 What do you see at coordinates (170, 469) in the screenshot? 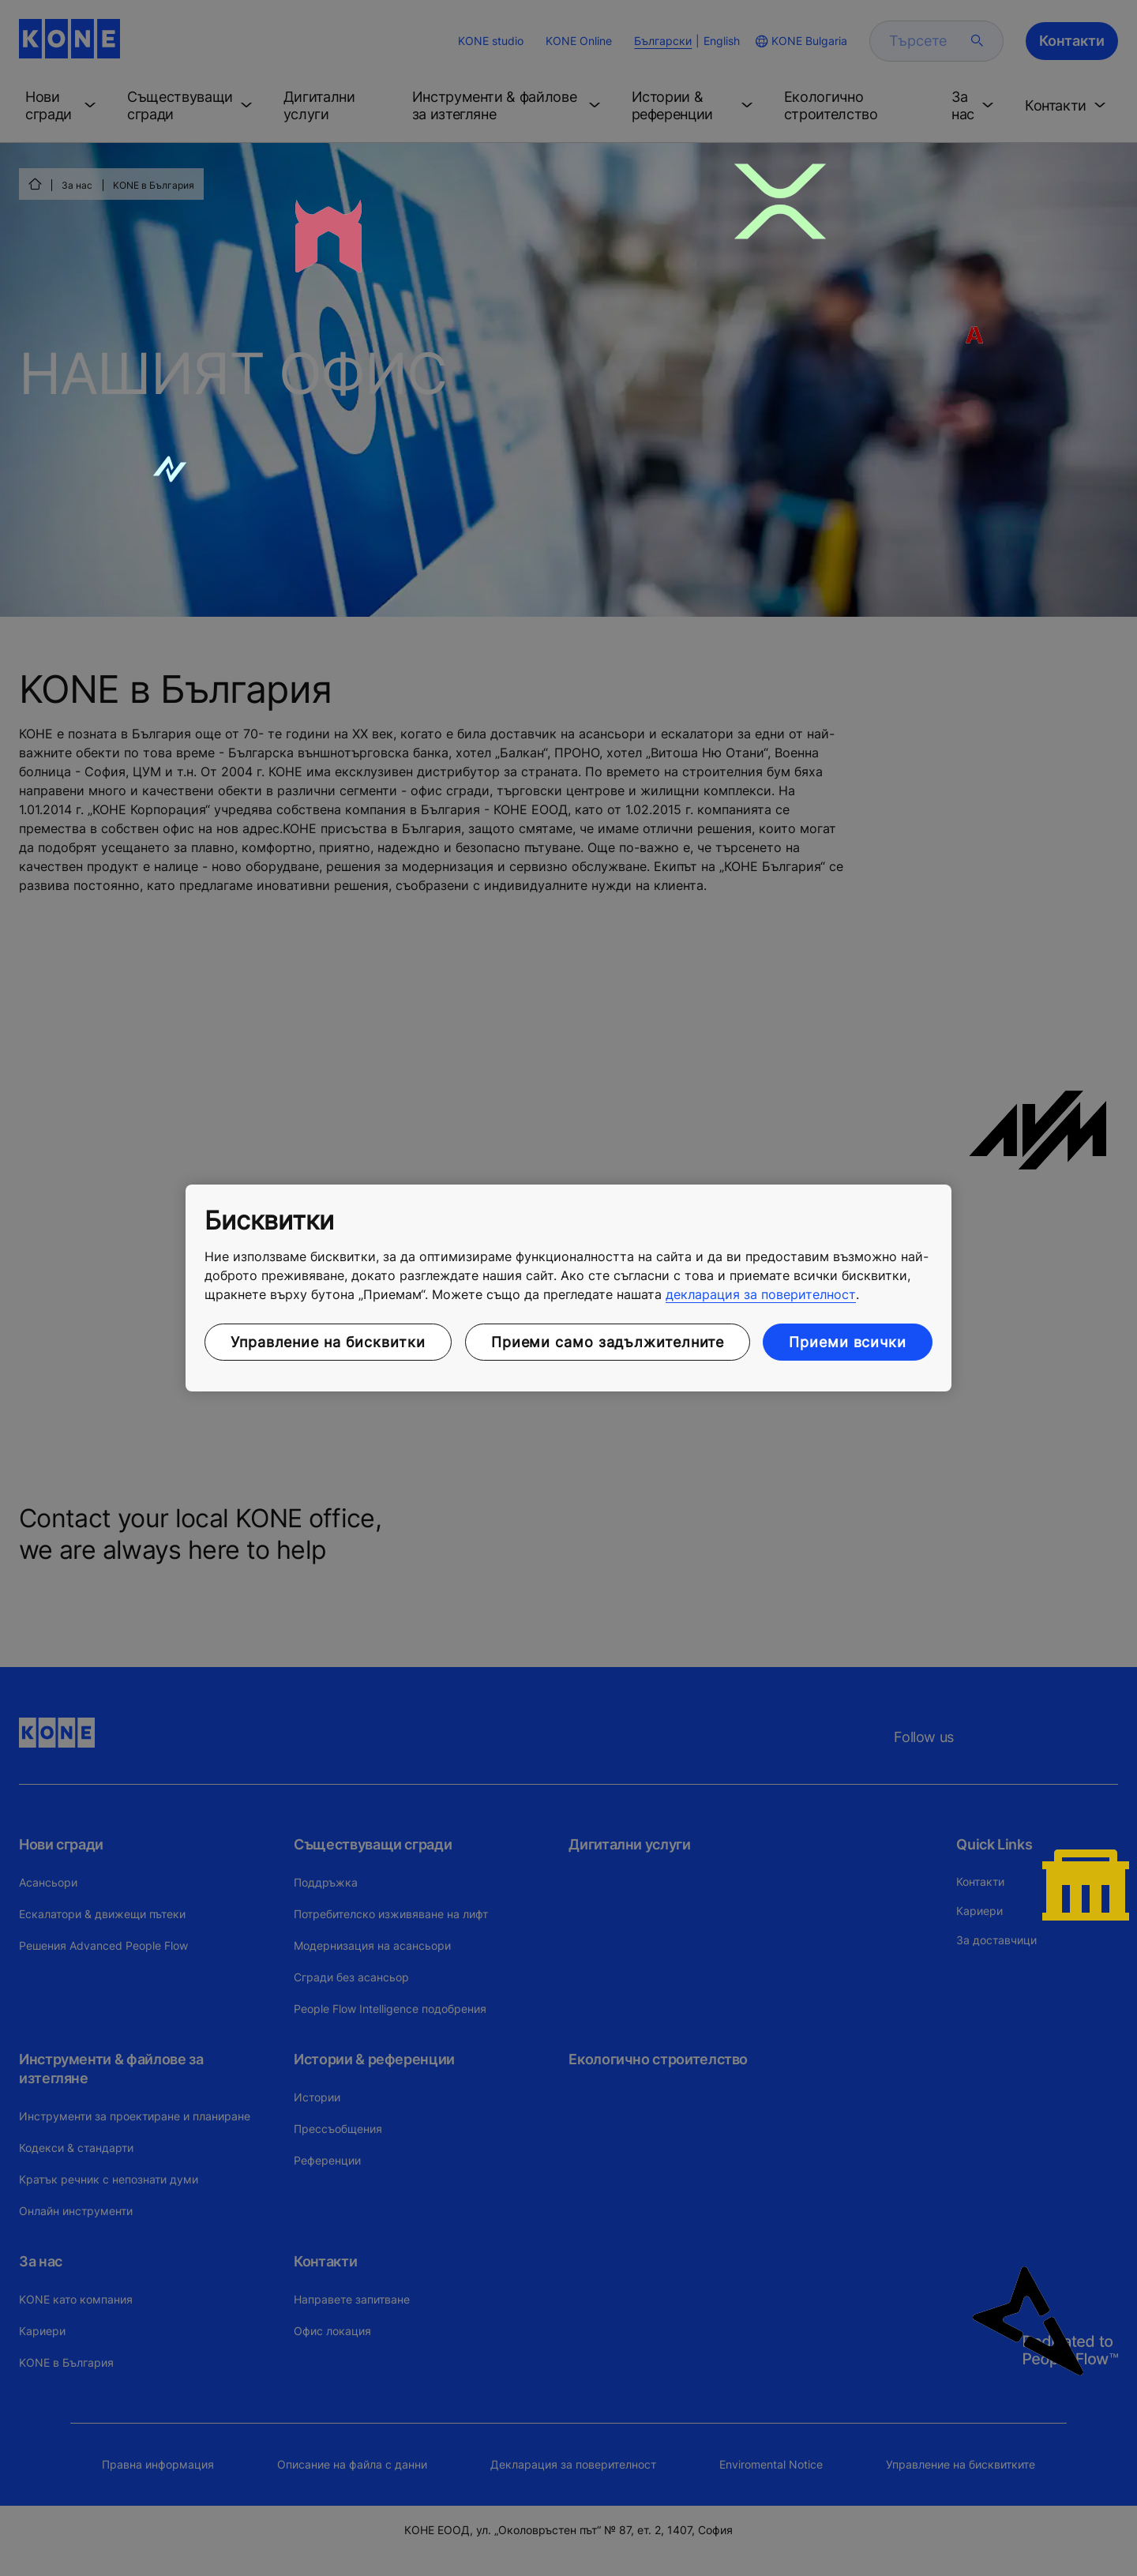
I see `norco brand logo` at bounding box center [170, 469].